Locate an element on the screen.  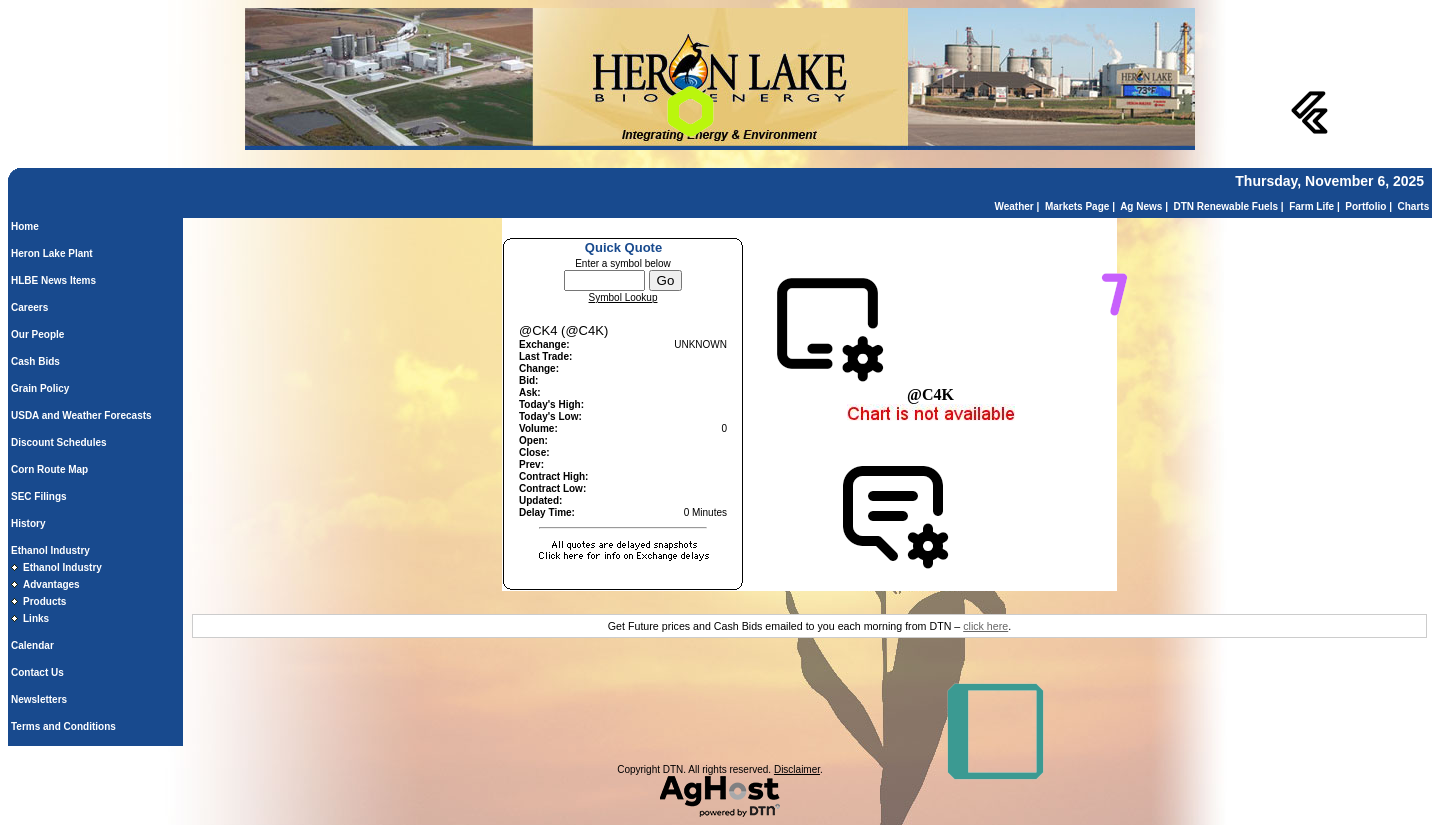
move activity bar to the left side of the editor is located at coordinates (995, 731).